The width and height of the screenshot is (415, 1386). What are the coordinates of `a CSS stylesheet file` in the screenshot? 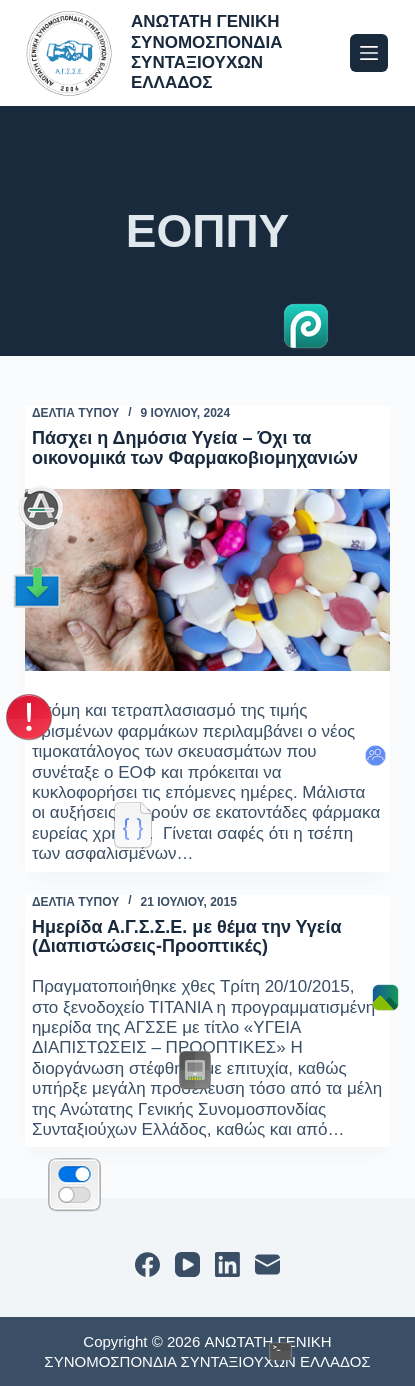 It's located at (133, 825).